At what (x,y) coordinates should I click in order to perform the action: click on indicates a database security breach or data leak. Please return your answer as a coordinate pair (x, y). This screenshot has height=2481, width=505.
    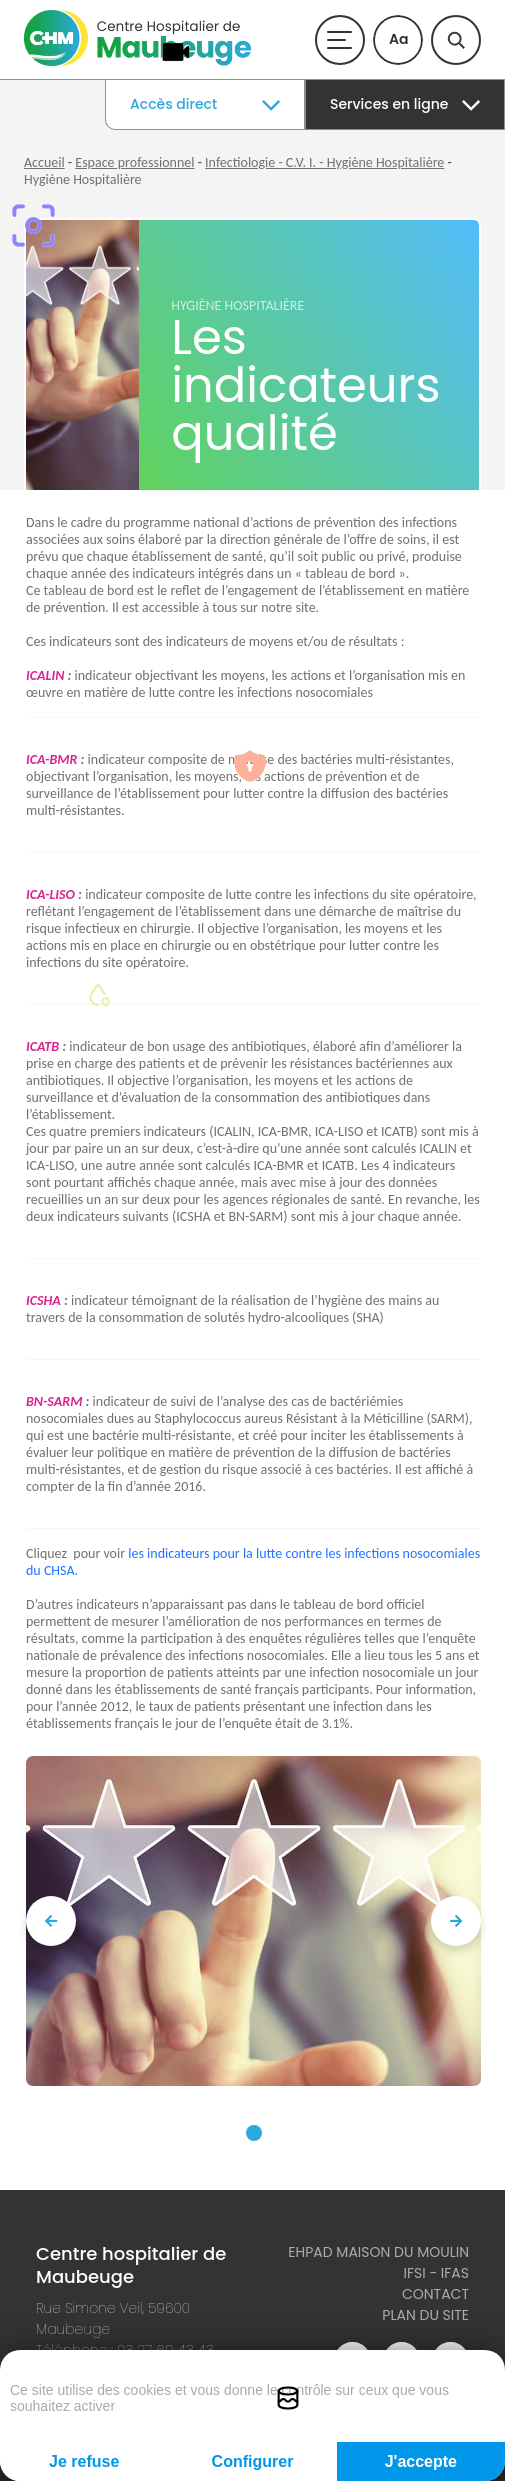
    Looking at the image, I should click on (288, 2398).